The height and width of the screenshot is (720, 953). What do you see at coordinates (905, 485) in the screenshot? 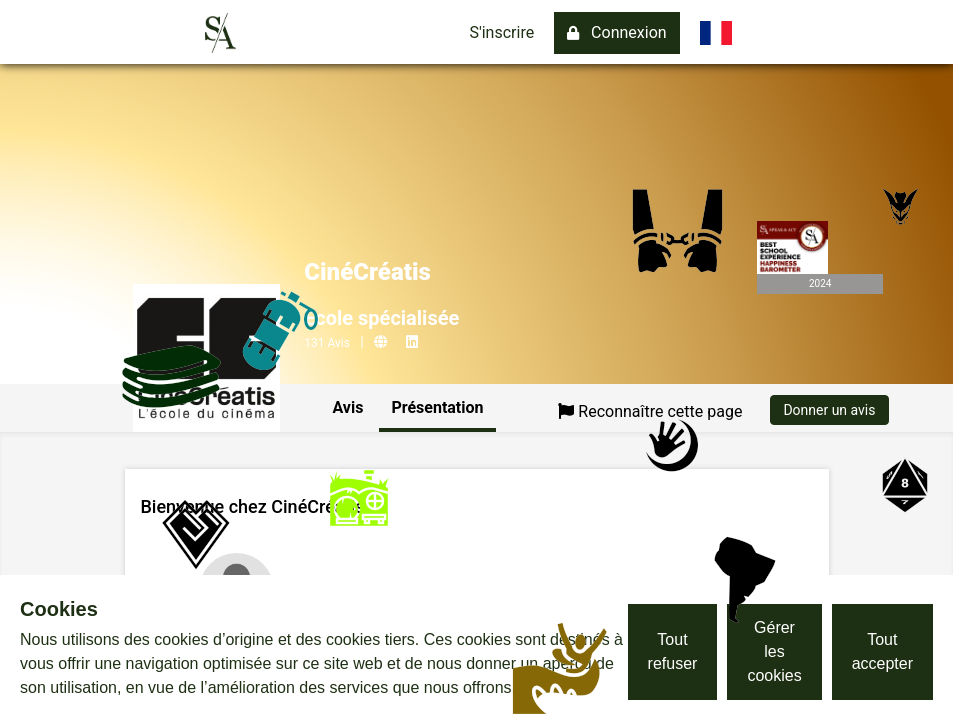
I see `roll a d8 die in-game` at bounding box center [905, 485].